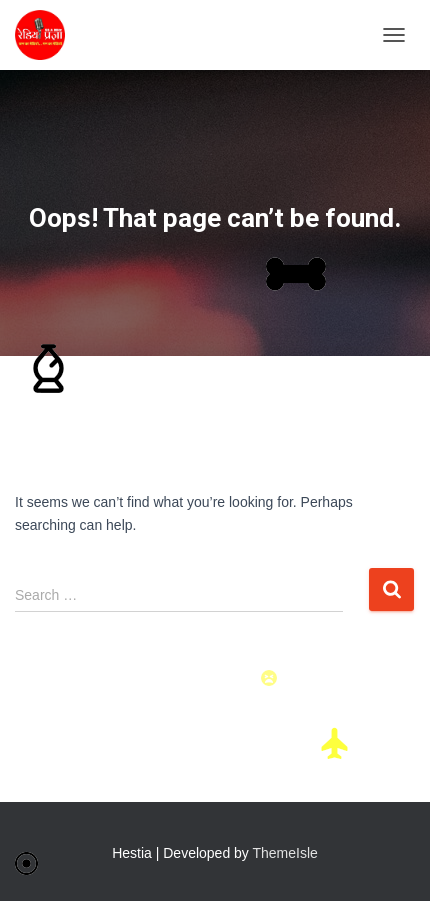  Describe the element at coordinates (269, 678) in the screenshot. I see `indicates user fatigue or exhaustion status` at that location.